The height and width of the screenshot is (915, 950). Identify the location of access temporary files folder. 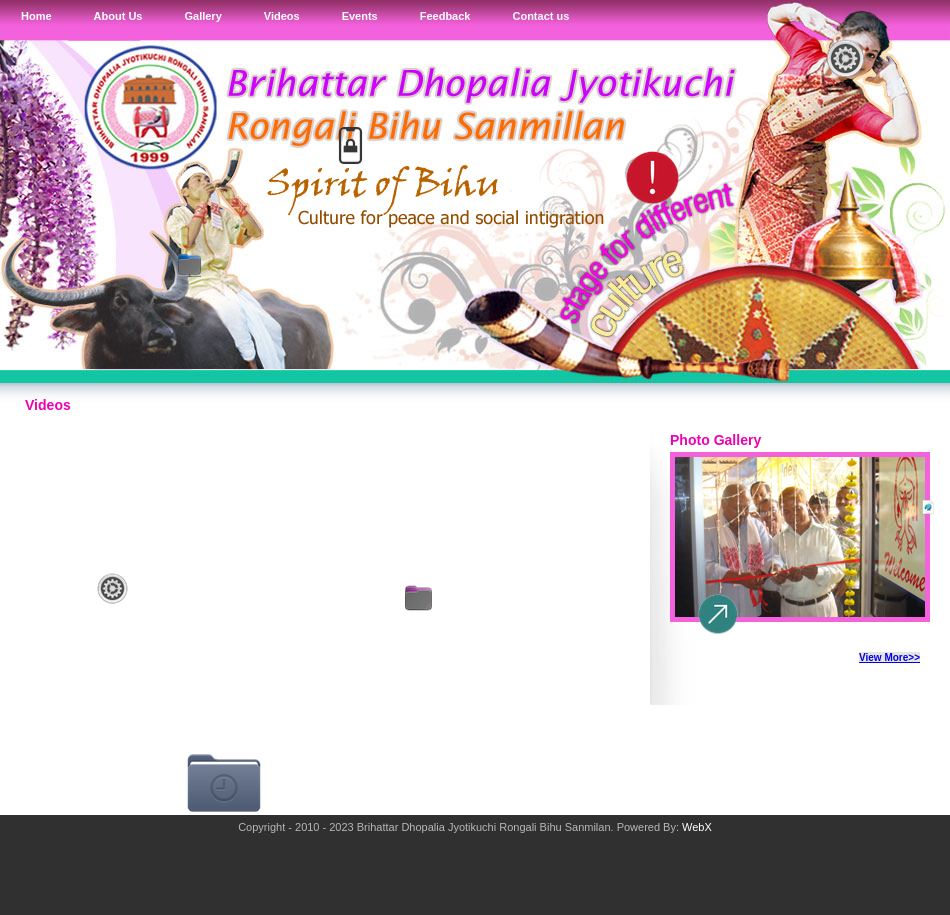
(224, 783).